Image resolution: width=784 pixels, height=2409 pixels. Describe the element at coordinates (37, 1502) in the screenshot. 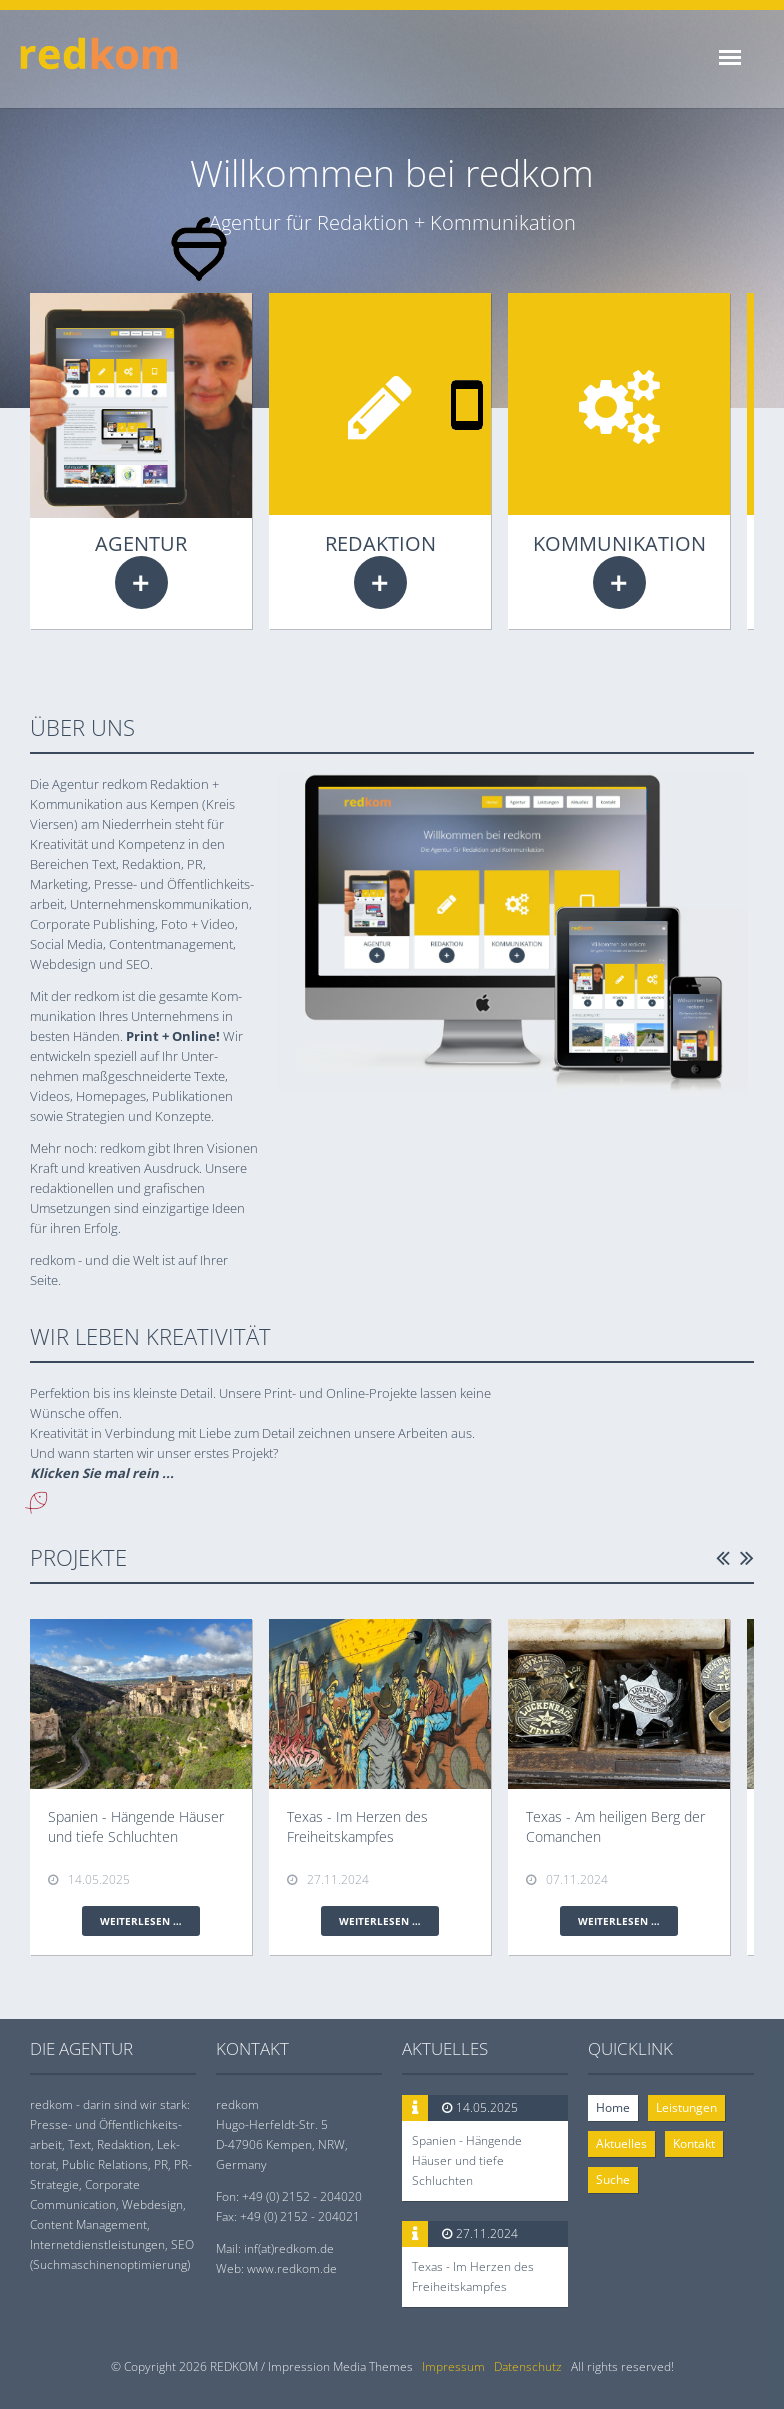

I see `access fishing or marine-related features` at that location.